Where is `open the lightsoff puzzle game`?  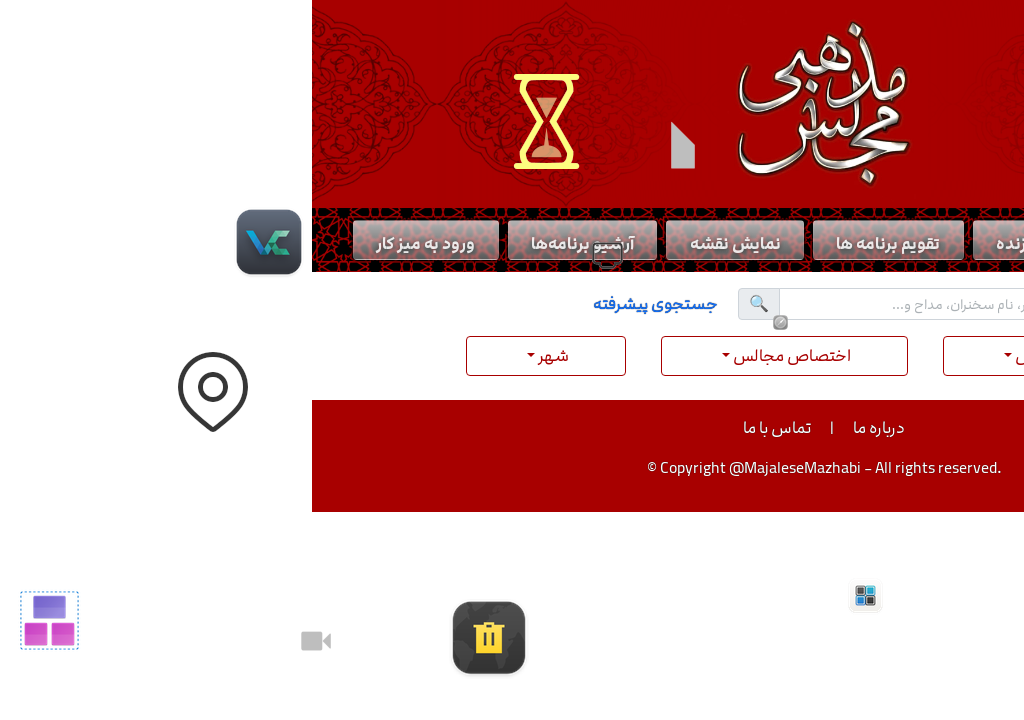 open the lightsoff puzzle game is located at coordinates (865, 595).